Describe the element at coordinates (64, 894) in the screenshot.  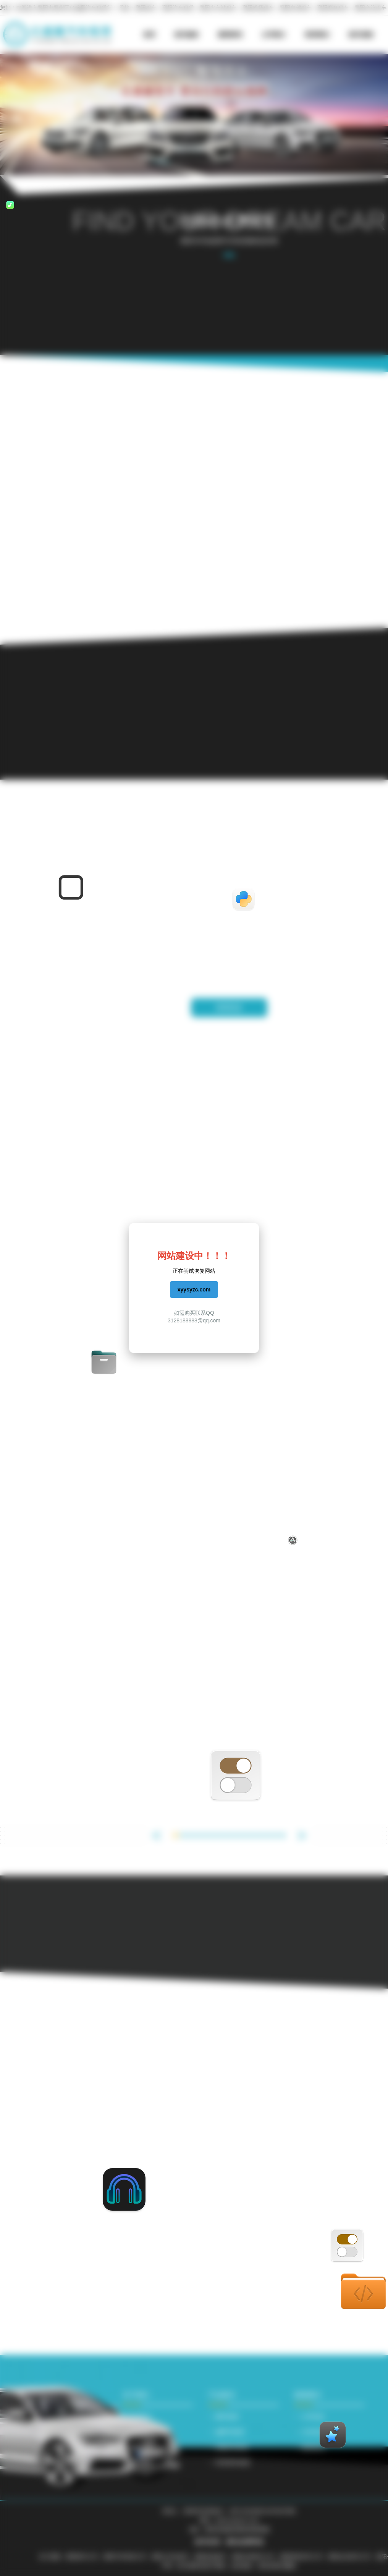
I see `empty checkbox or selection state` at that location.